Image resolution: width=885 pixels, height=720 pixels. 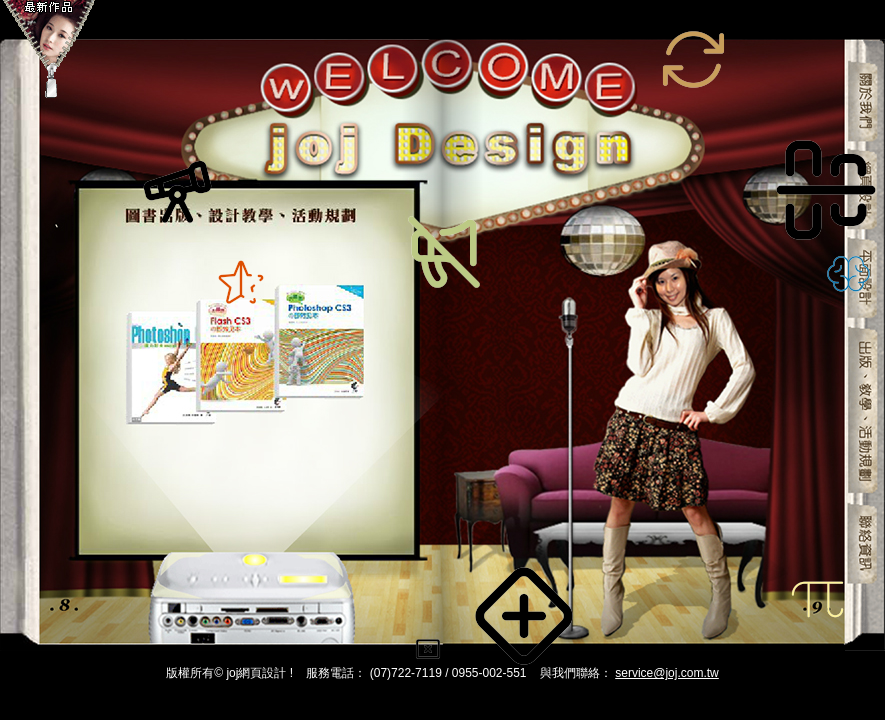 I want to click on cancel or close a presentation, so click(x=428, y=649).